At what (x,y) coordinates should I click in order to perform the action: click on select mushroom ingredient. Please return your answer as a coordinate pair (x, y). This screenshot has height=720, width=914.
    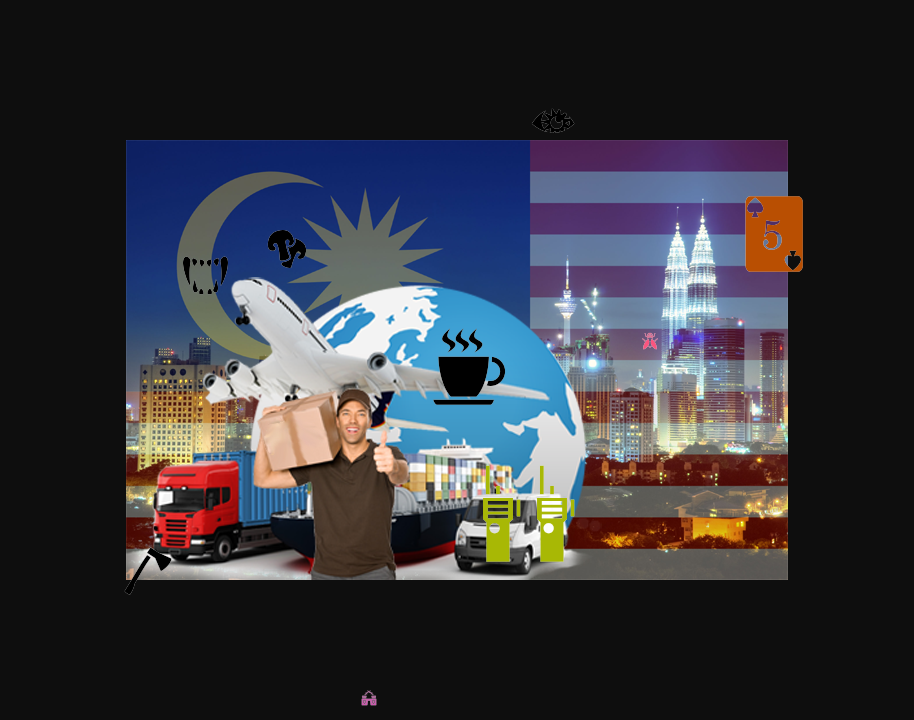
    Looking at the image, I should click on (287, 249).